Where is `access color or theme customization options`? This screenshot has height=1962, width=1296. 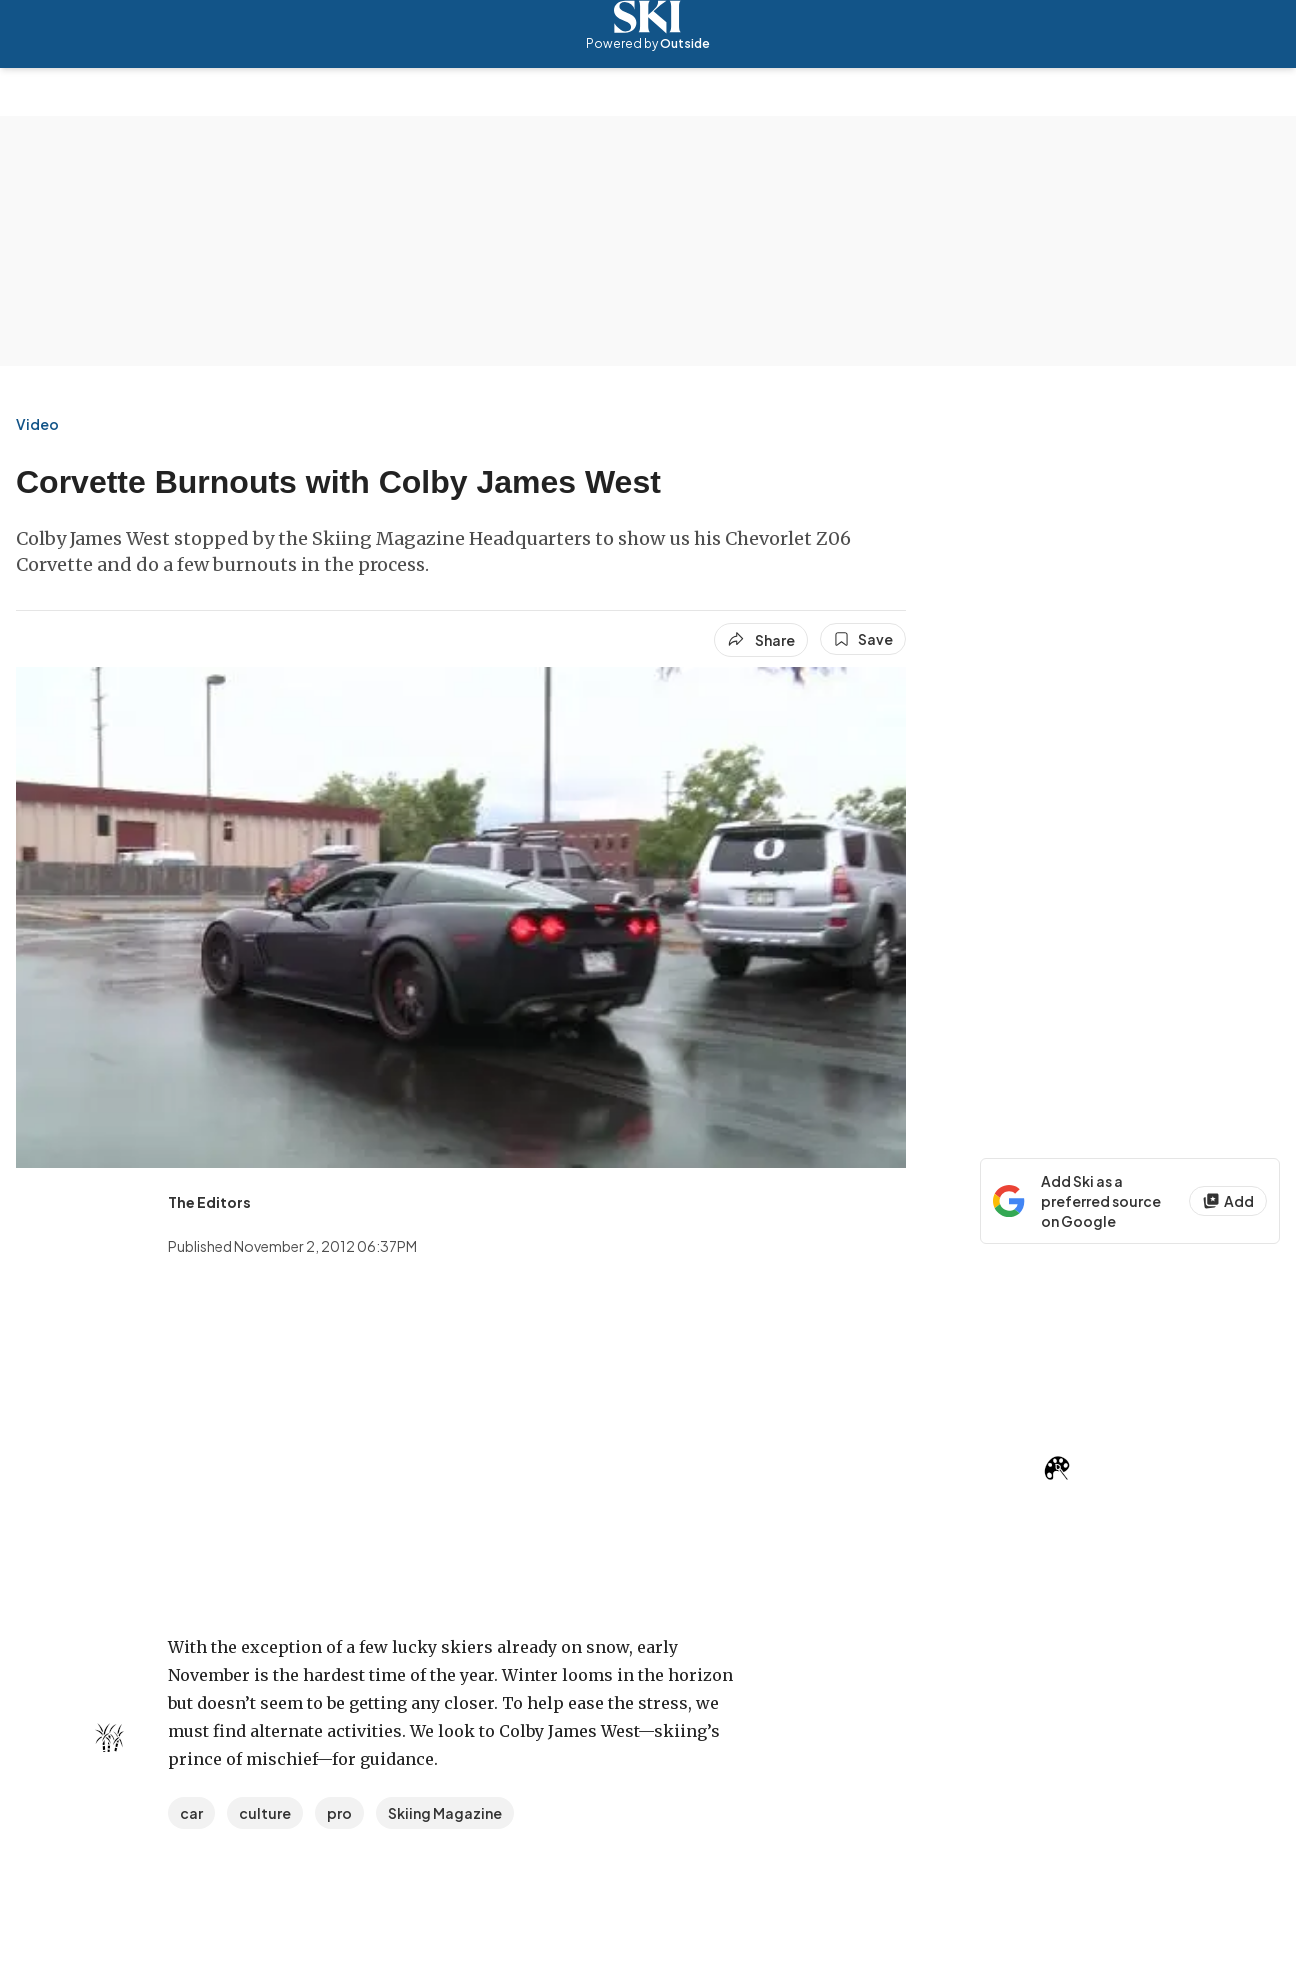 access color or theme customization options is located at coordinates (1057, 1468).